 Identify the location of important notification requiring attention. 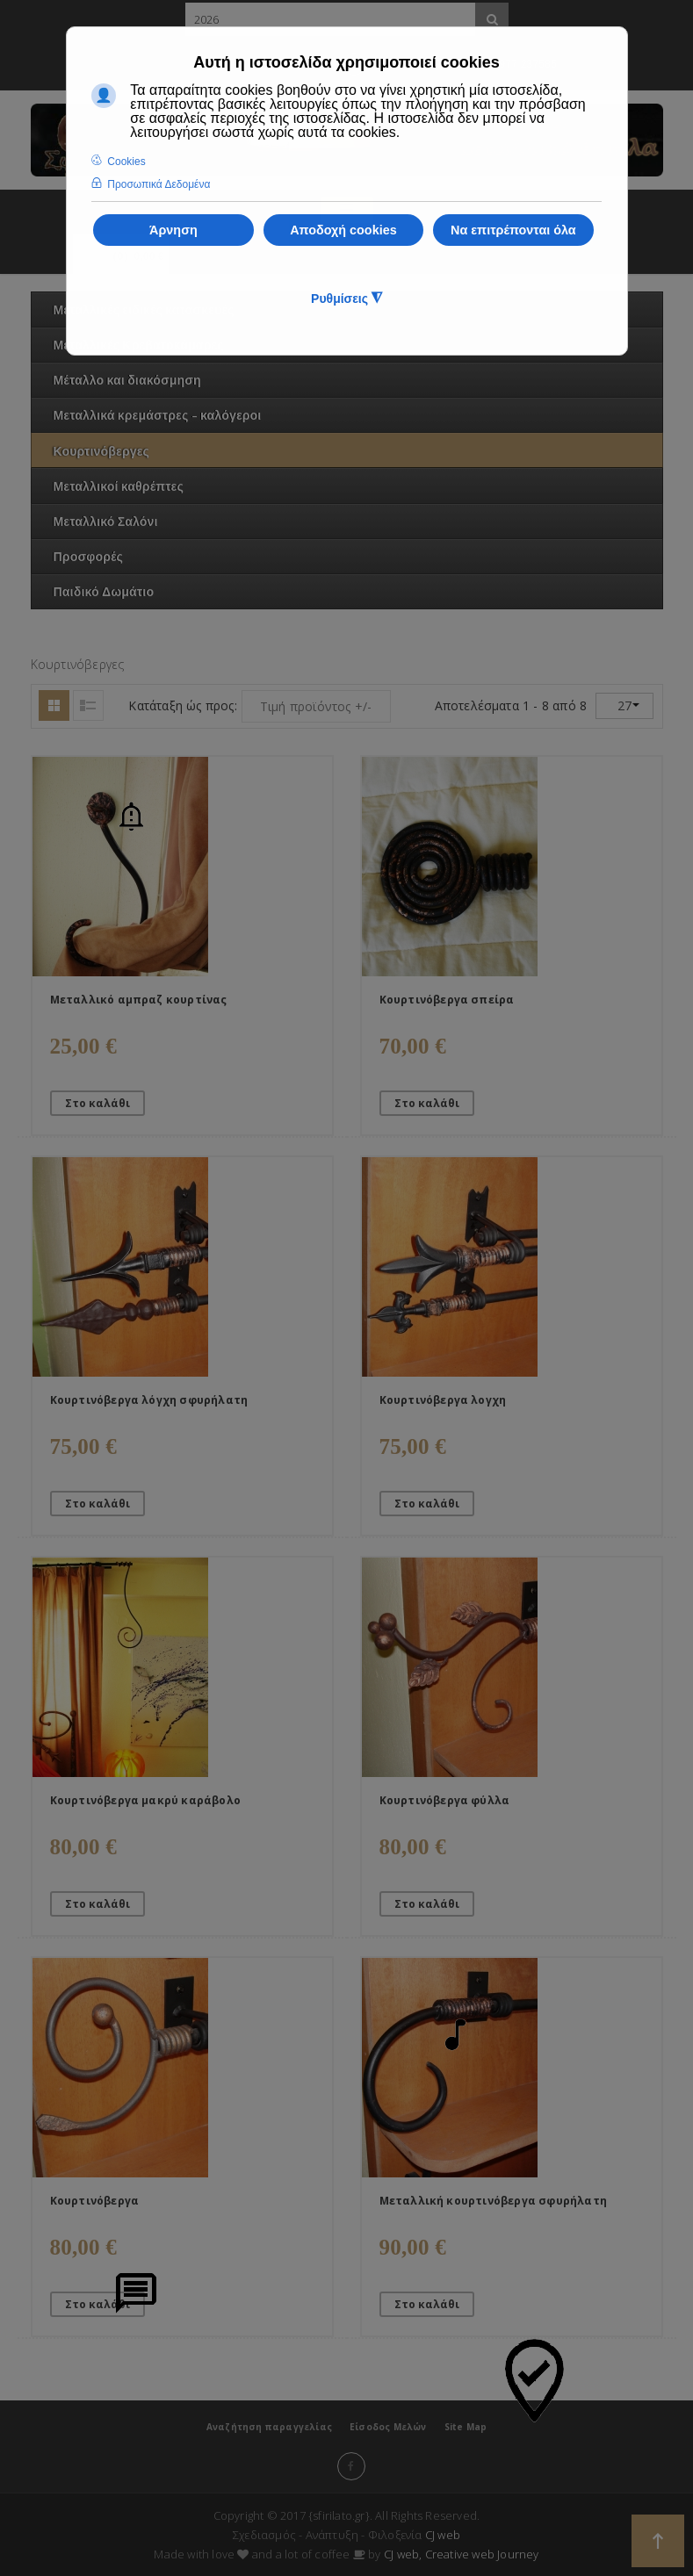
(131, 816).